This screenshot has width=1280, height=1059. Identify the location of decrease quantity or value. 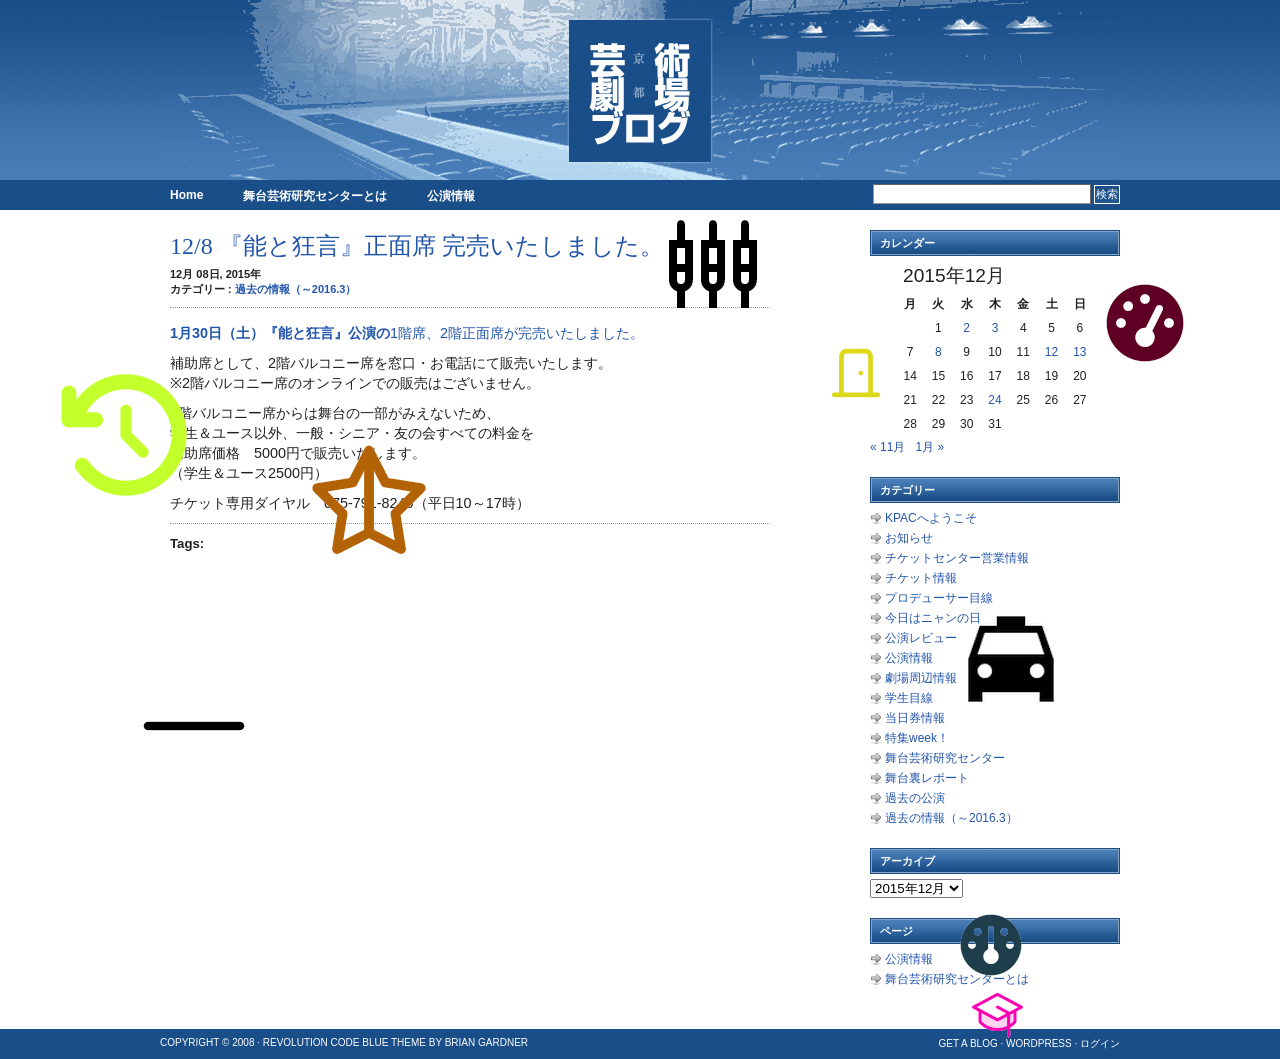
(194, 726).